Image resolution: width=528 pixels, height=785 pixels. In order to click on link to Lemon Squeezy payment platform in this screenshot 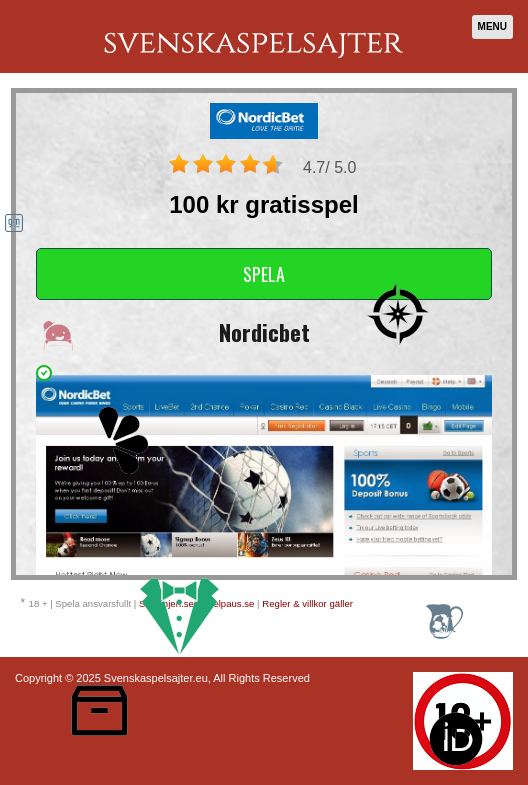, I will do `click(123, 440)`.